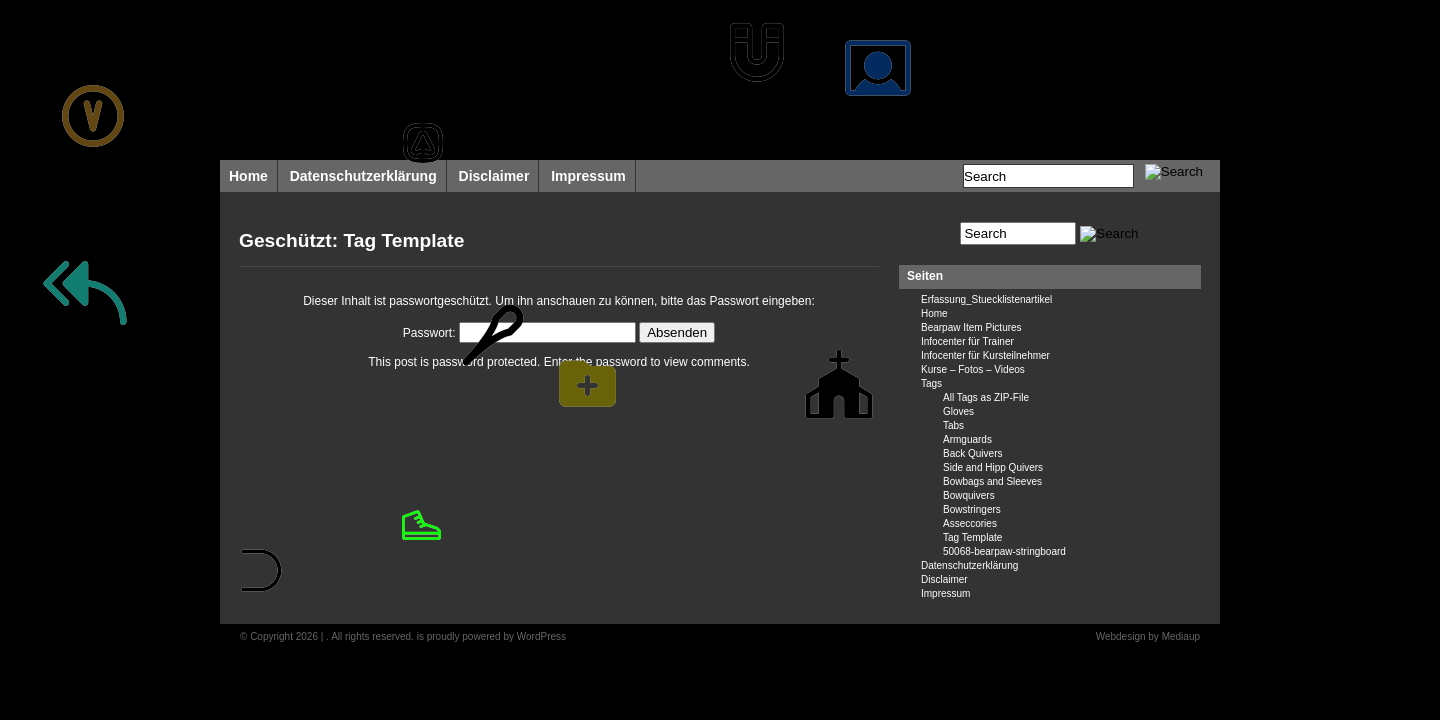  What do you see at coordinates (493, 335) in the screenshot?
I see `access sewing or crafting tools` at bounding box center [493, 335].